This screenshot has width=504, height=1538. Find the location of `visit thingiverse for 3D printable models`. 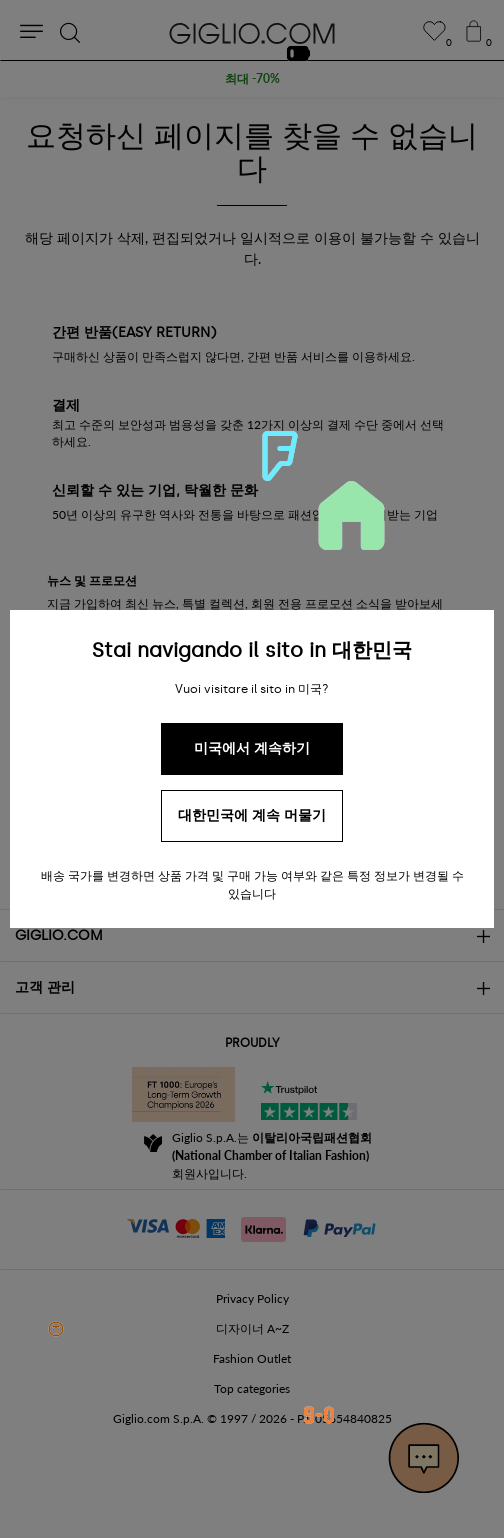

visit thingiverse for 3D printable models is located at coordinates (56, 1329).